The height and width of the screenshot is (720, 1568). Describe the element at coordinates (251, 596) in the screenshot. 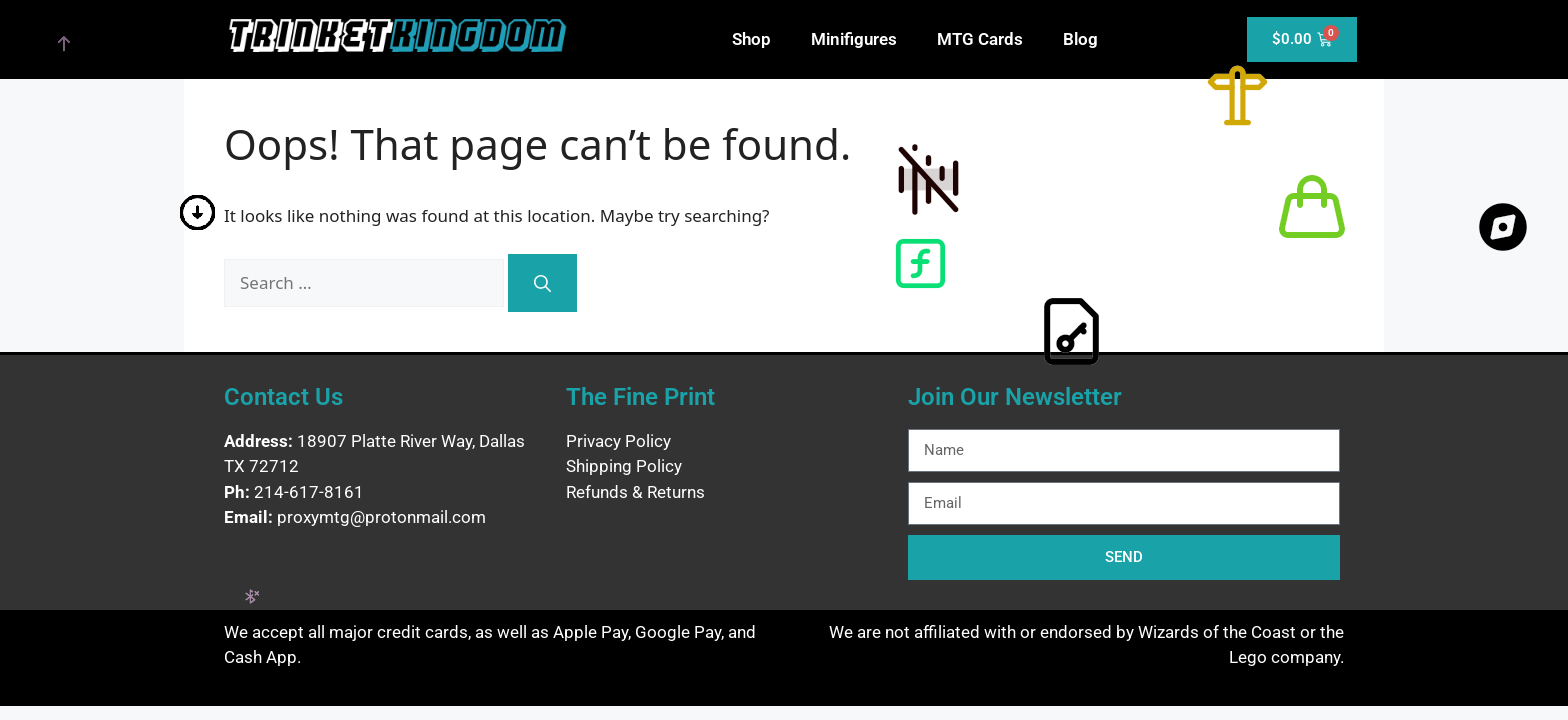

I see `bluetooth is disabled or unavailable` at that location.